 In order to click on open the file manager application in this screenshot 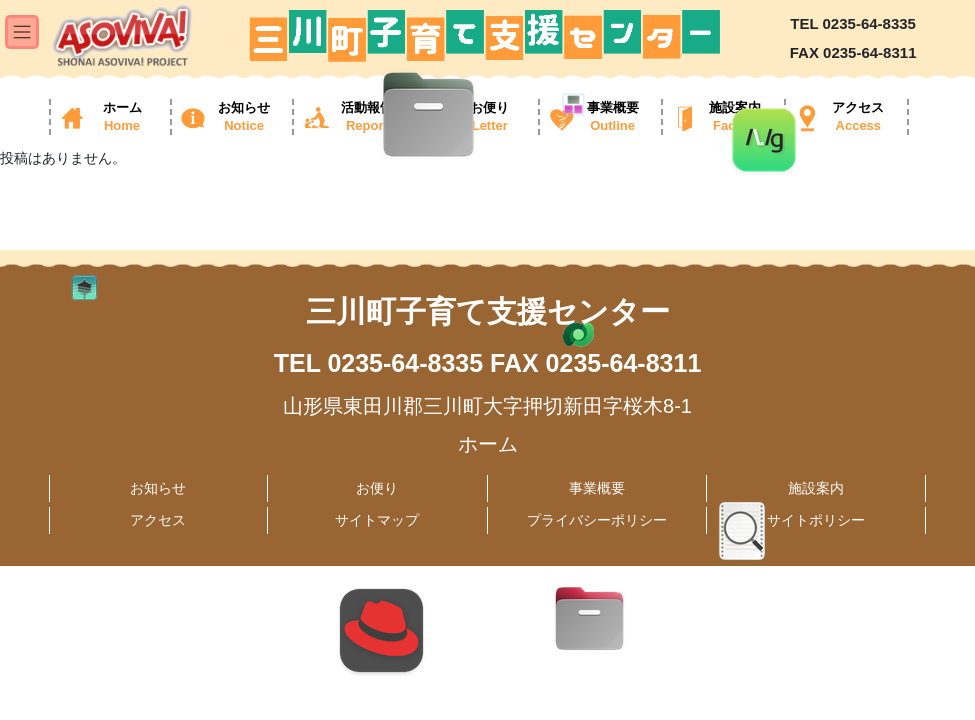, I will do `click(589, 618)`.